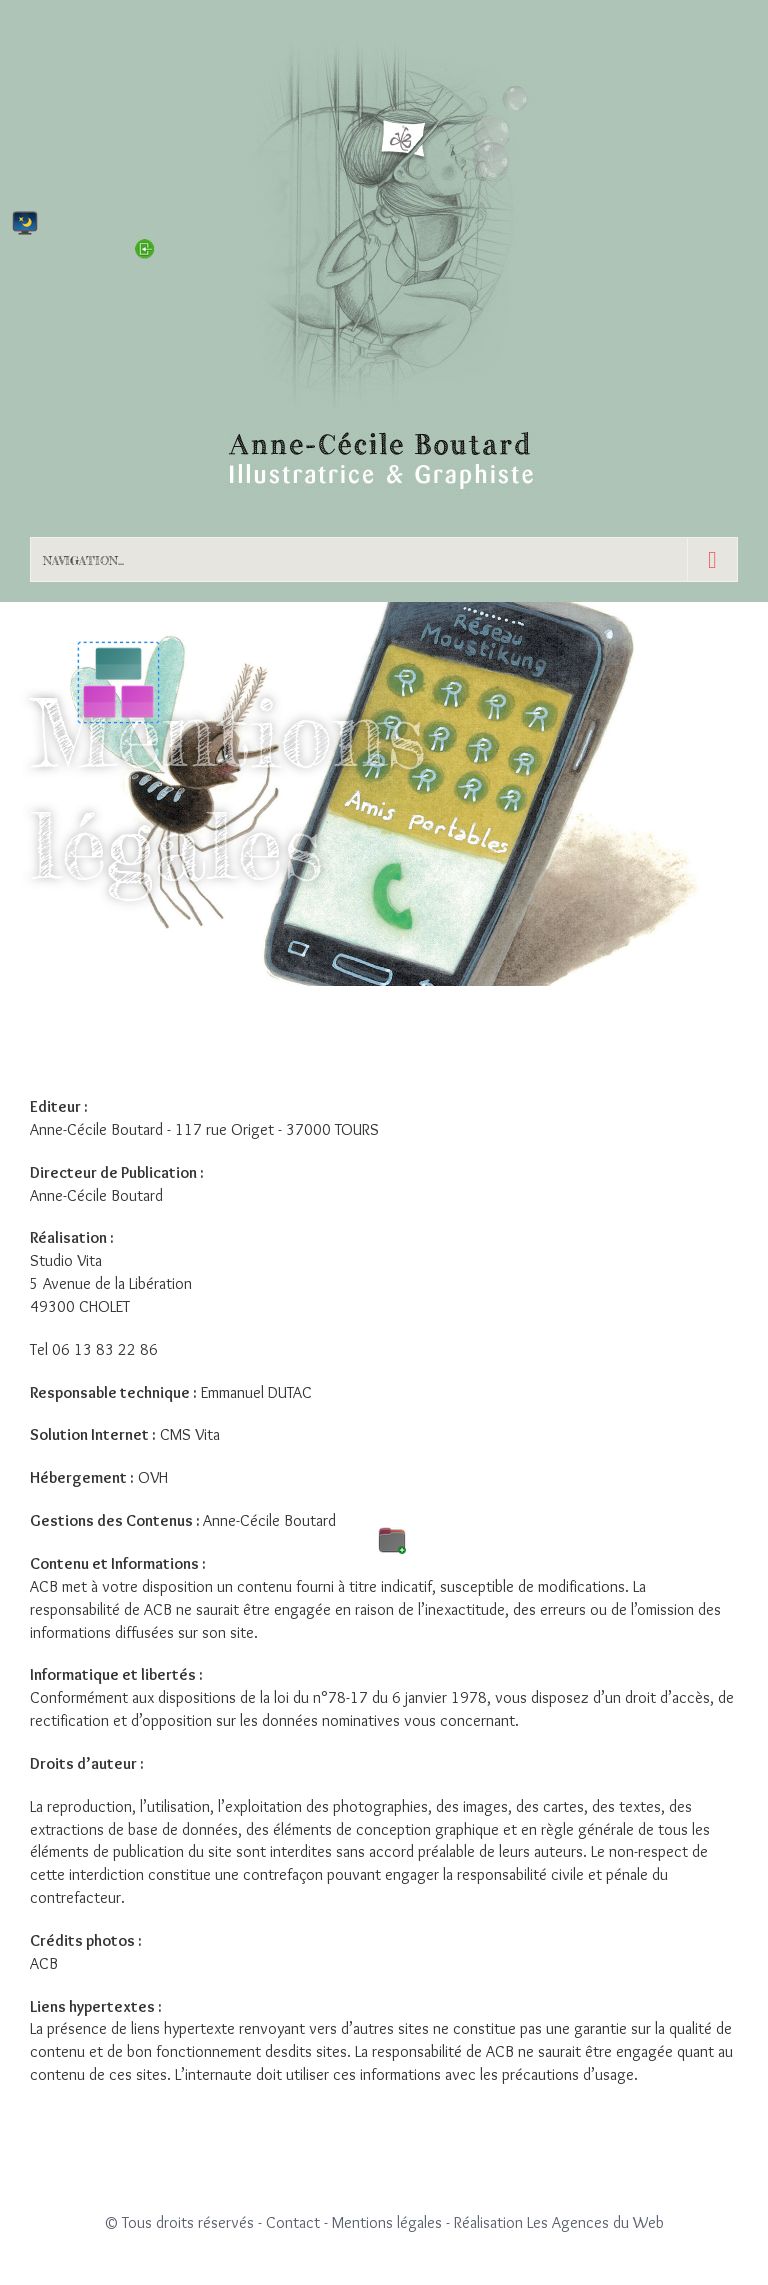  I want to click on select all items in the current view, so click(118, 682).